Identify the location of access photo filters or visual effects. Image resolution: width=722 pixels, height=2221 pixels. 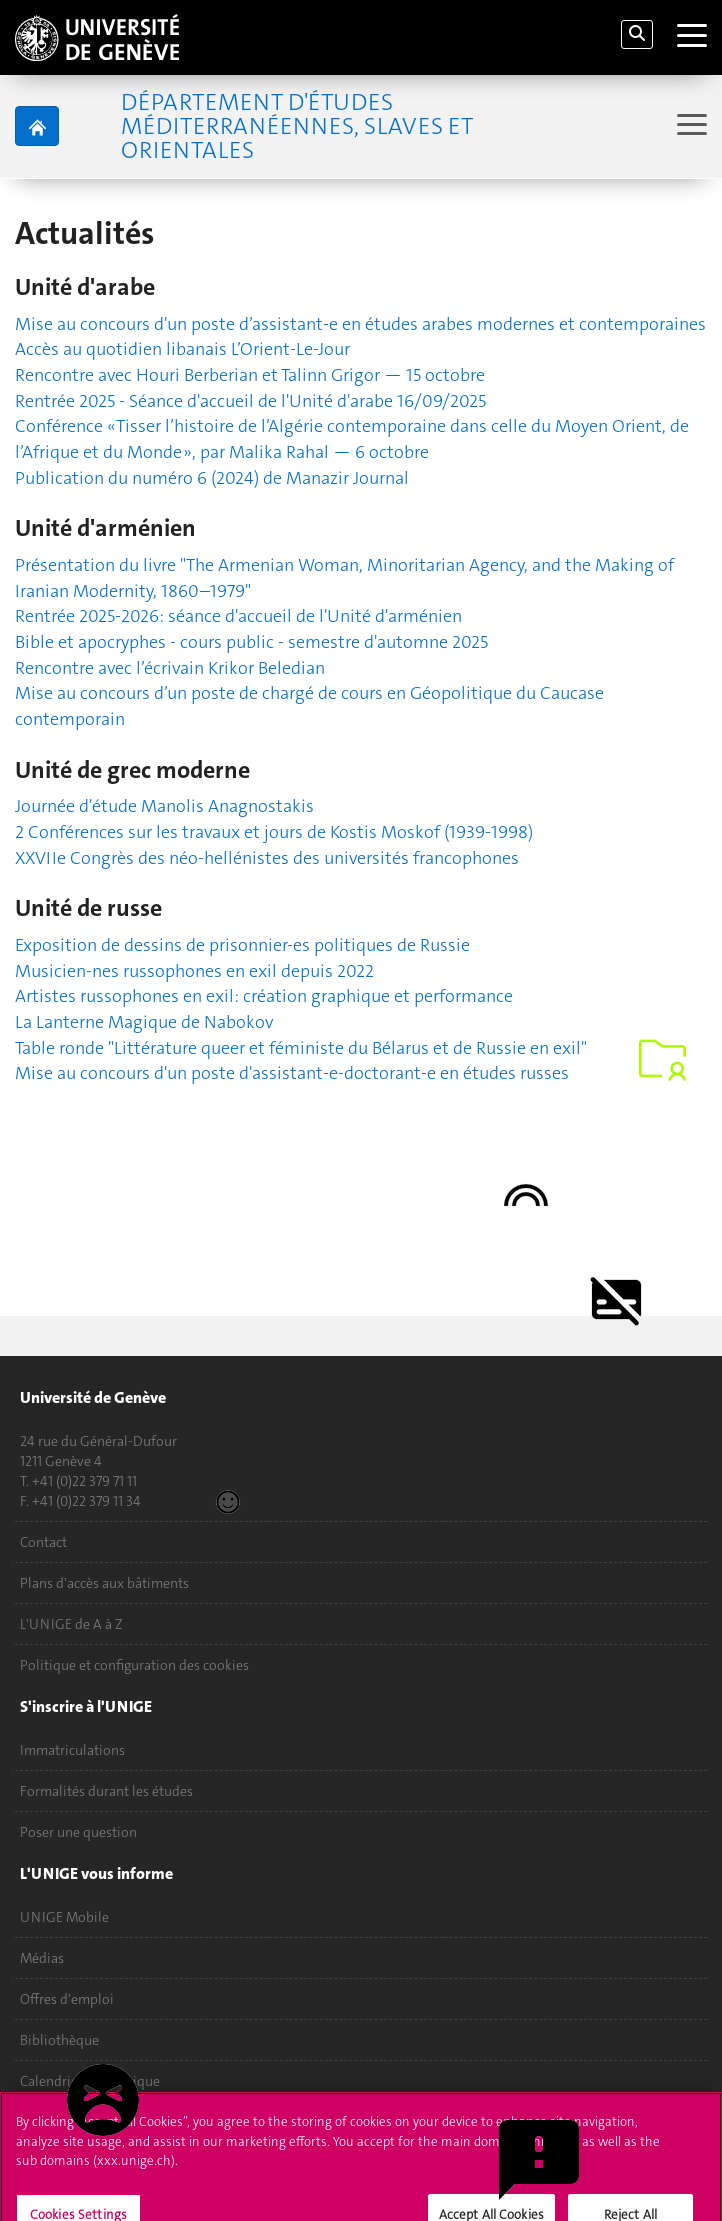
(526, 1196).